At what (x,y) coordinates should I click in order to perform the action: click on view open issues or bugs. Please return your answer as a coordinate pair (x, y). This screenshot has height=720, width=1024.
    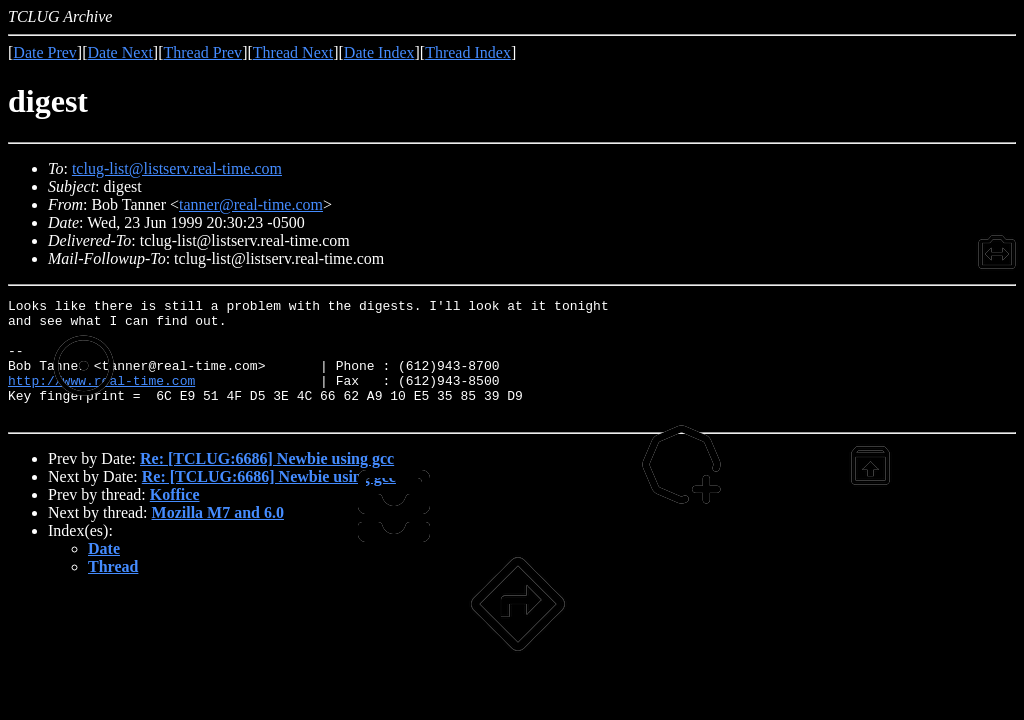
    Looking at the image, I should click on (86, 368).